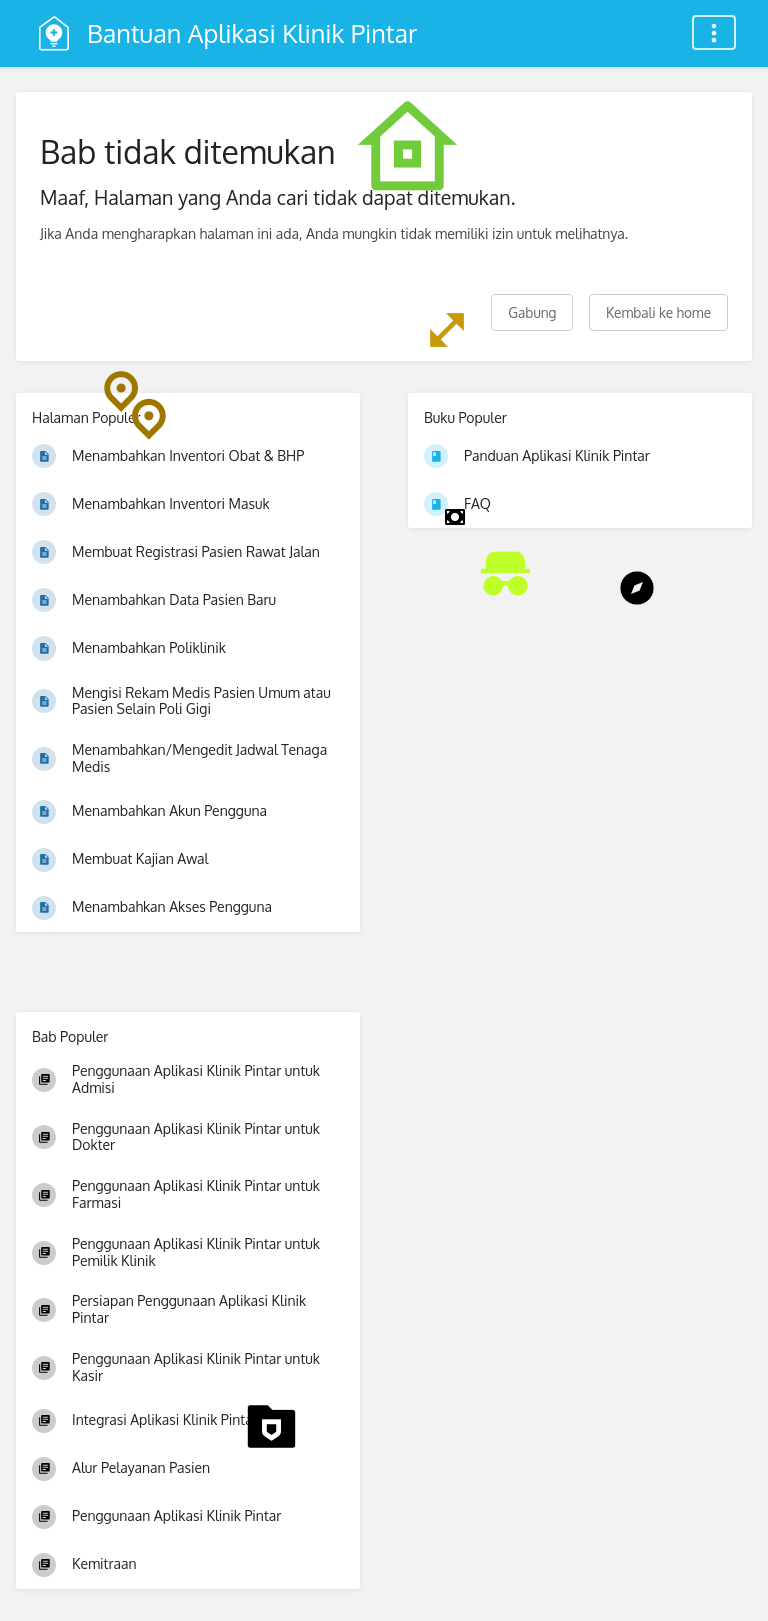 Image resolution: width=768 pixels, height=1621 pixels. Describe the element at coordinates (407, 149) in the screenshot. I see `navigate to home screen` at that location.